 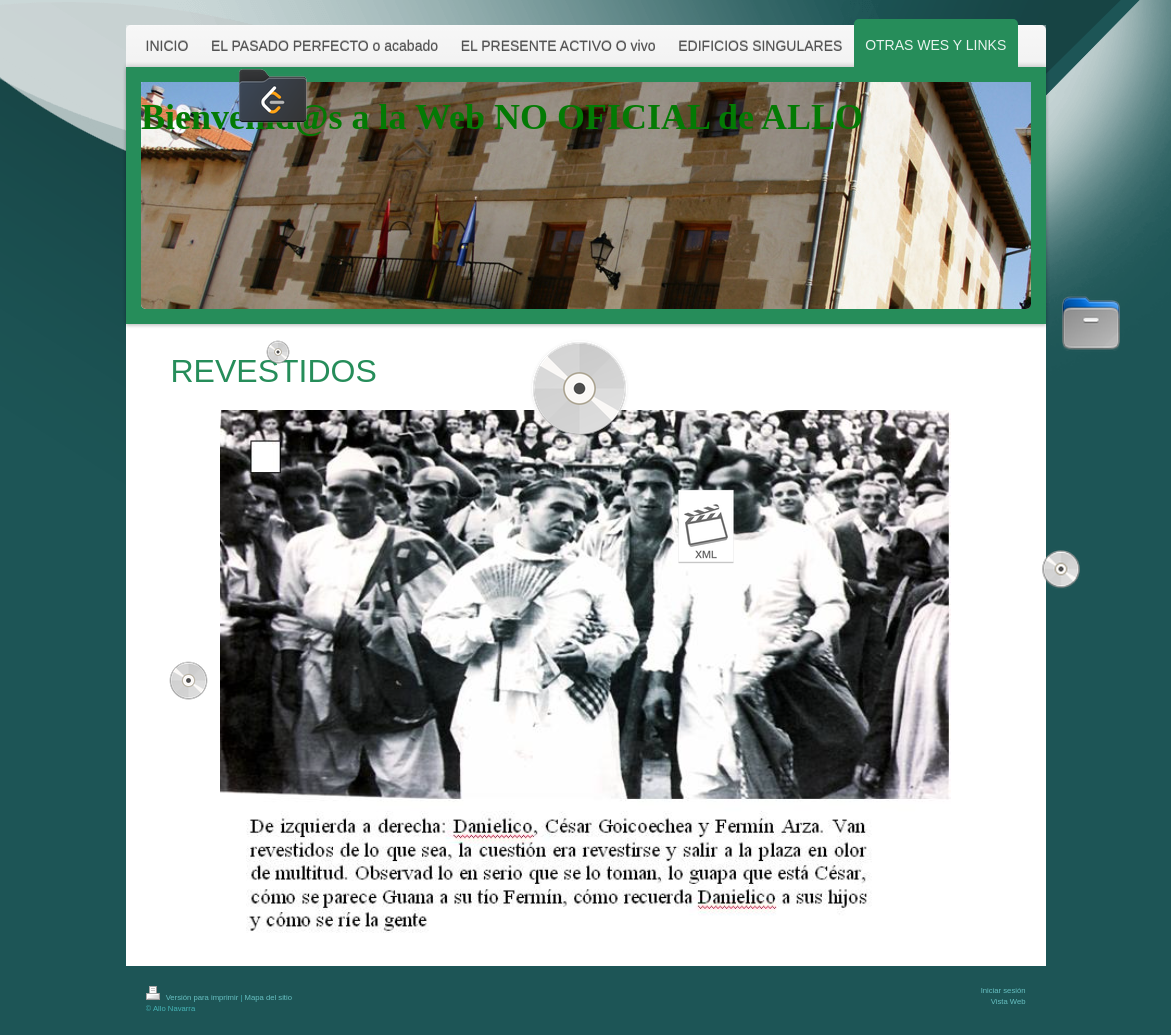 What do you see at coordinates (1061, 569) in the screenshot?
I see `indicates a dvd-r disc drive or media` at bounding box center [1061, 569].